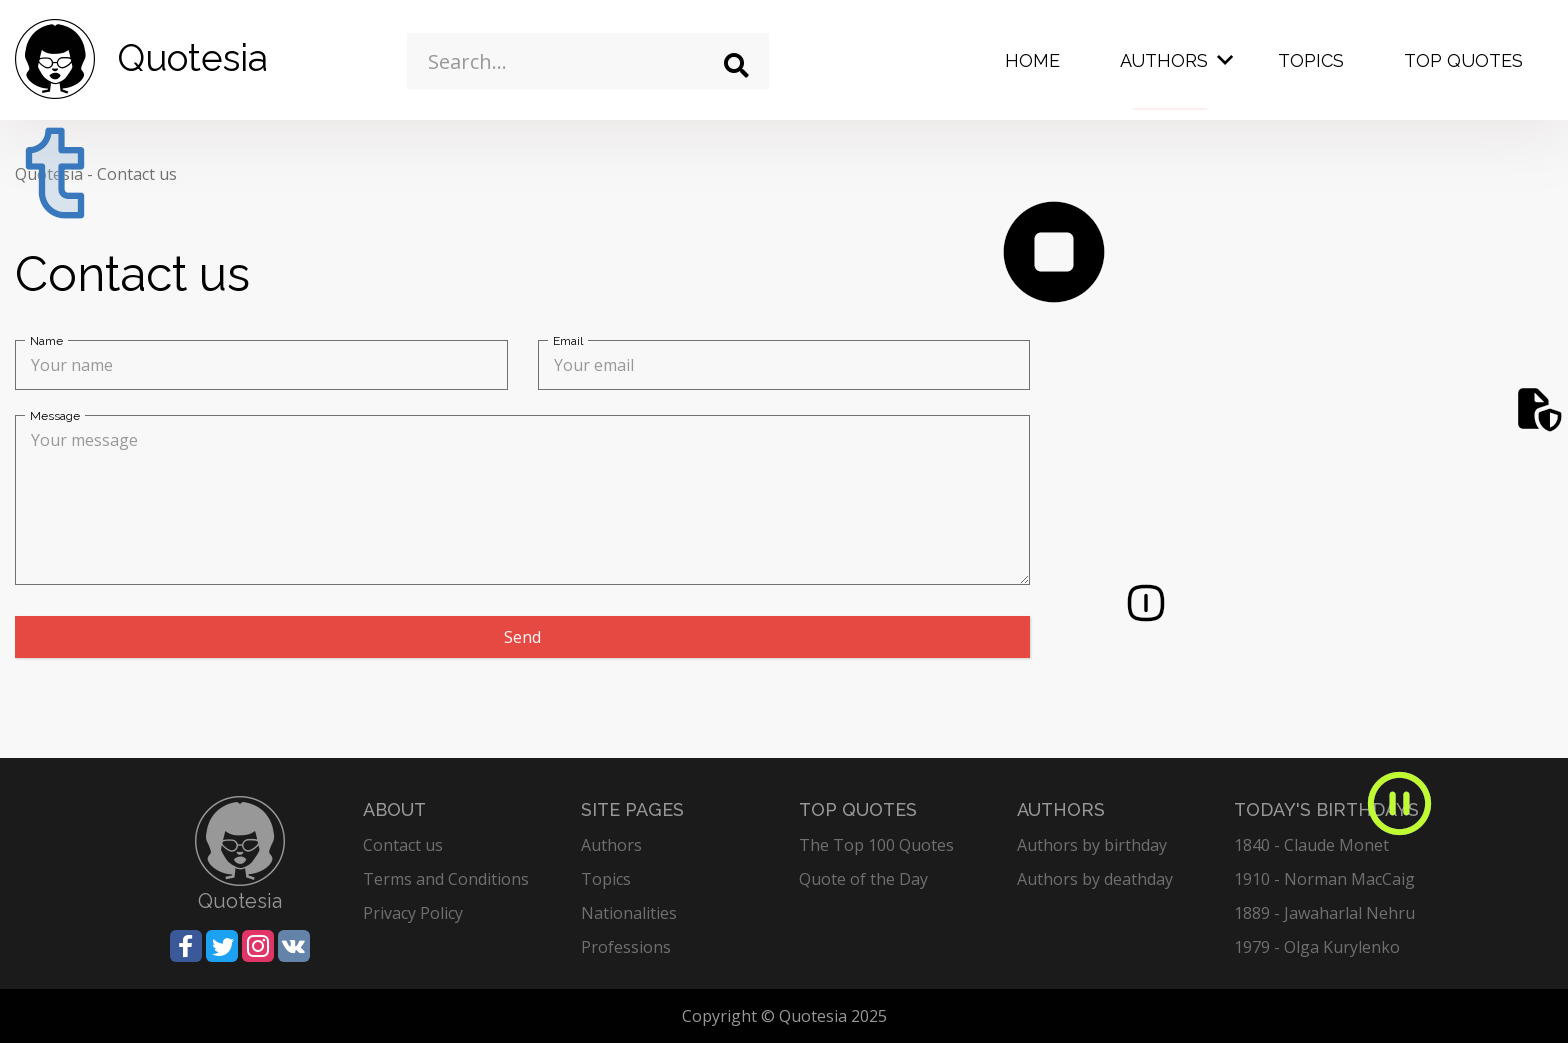 The height and width of the screenshot is (1043, 1568). I want to click on indicates a protected or secure file, so click(1538, 408).